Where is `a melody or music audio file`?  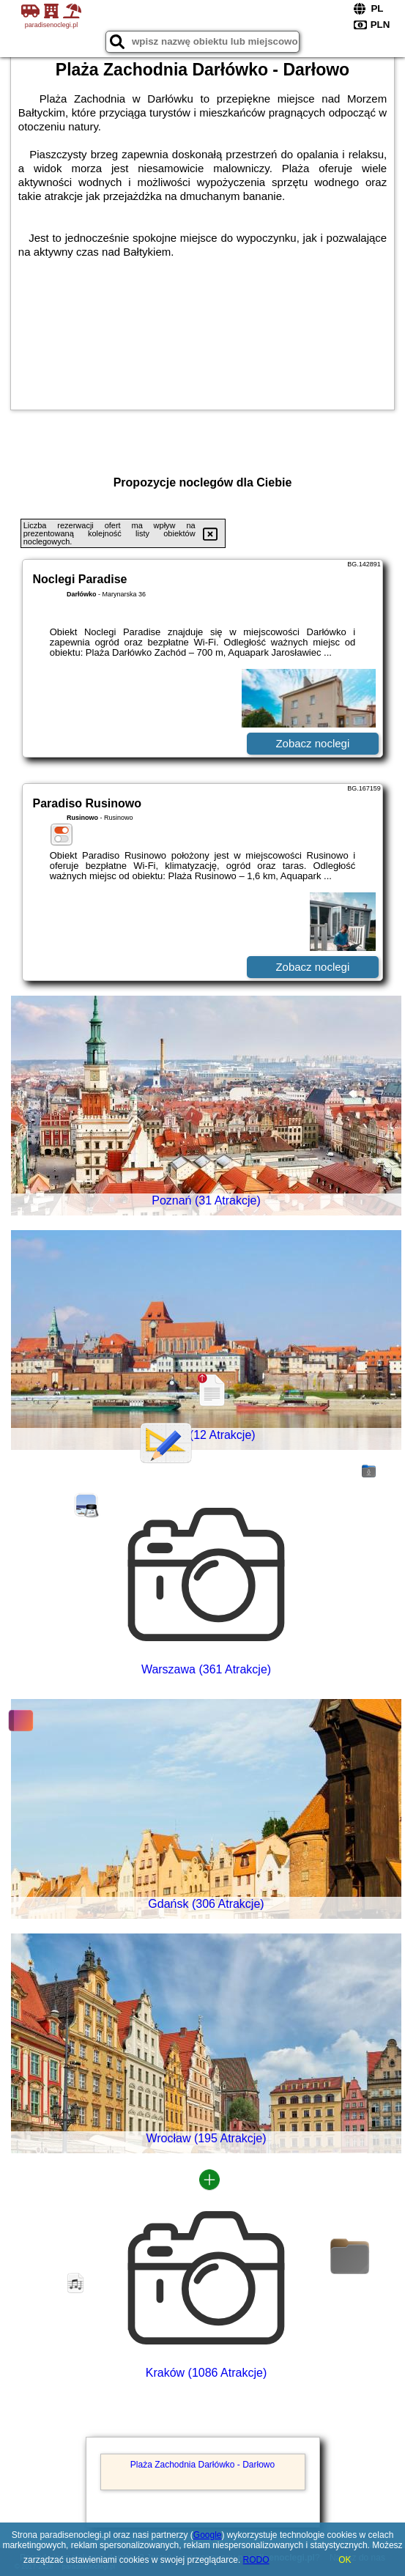 a melody or music audio file is located at coordinates (75, 2283).